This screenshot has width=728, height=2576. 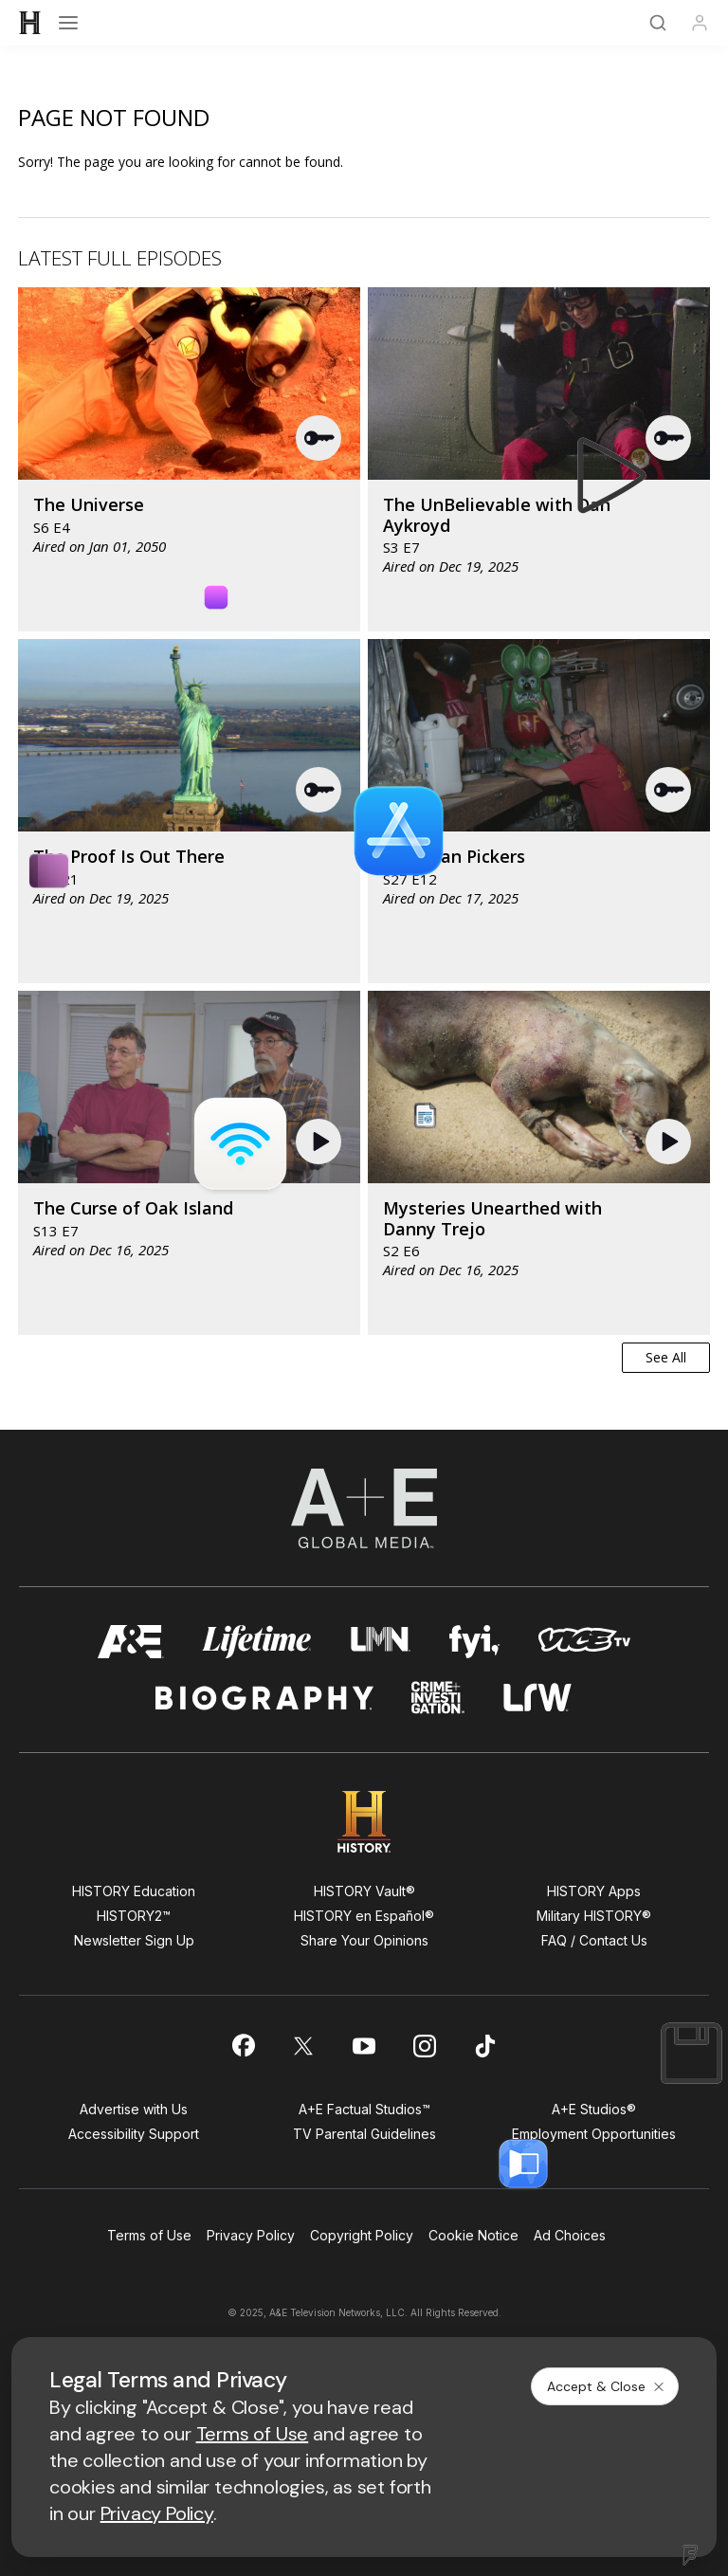 What do you see at coordinates (523, 2165) in the screenshot?
I see `configure network proxy settings` at bounding box center [523, 2165].